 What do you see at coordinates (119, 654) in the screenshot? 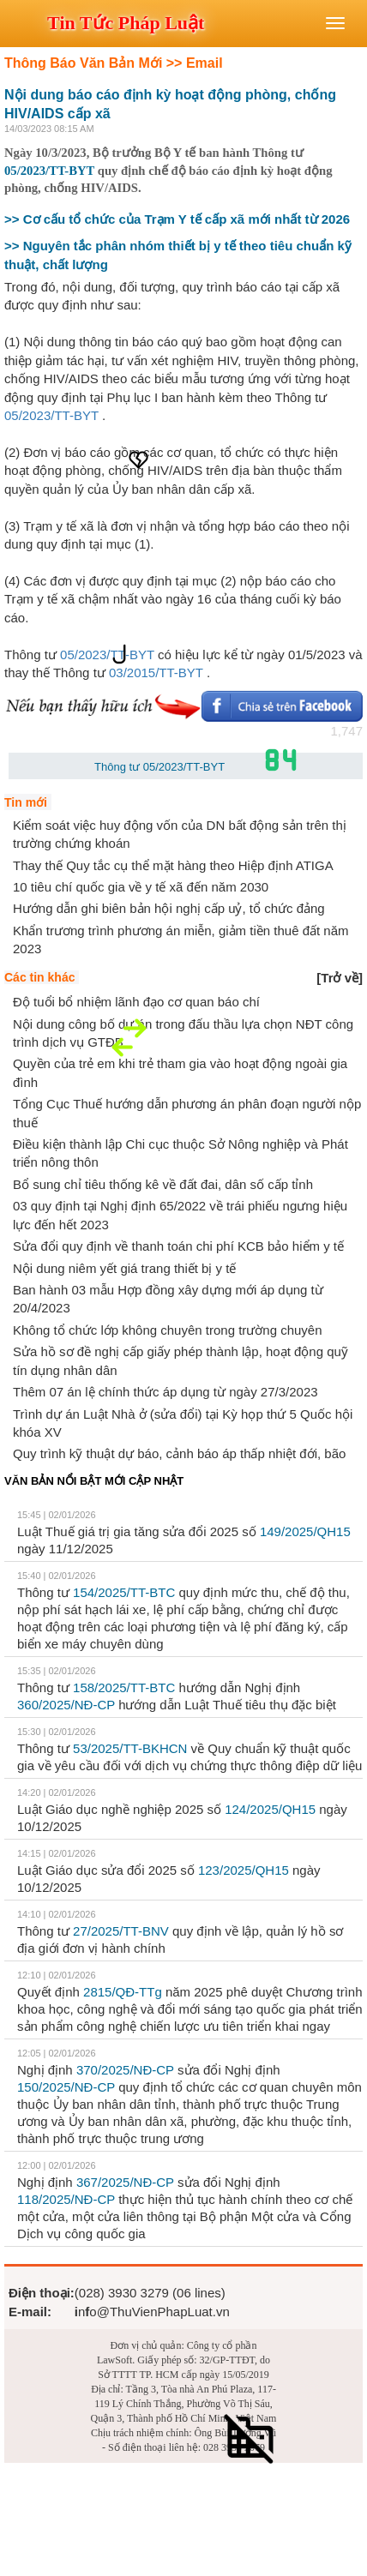
I see `represents the letter J in text formatting or typography` at bounding box center [119, 654].